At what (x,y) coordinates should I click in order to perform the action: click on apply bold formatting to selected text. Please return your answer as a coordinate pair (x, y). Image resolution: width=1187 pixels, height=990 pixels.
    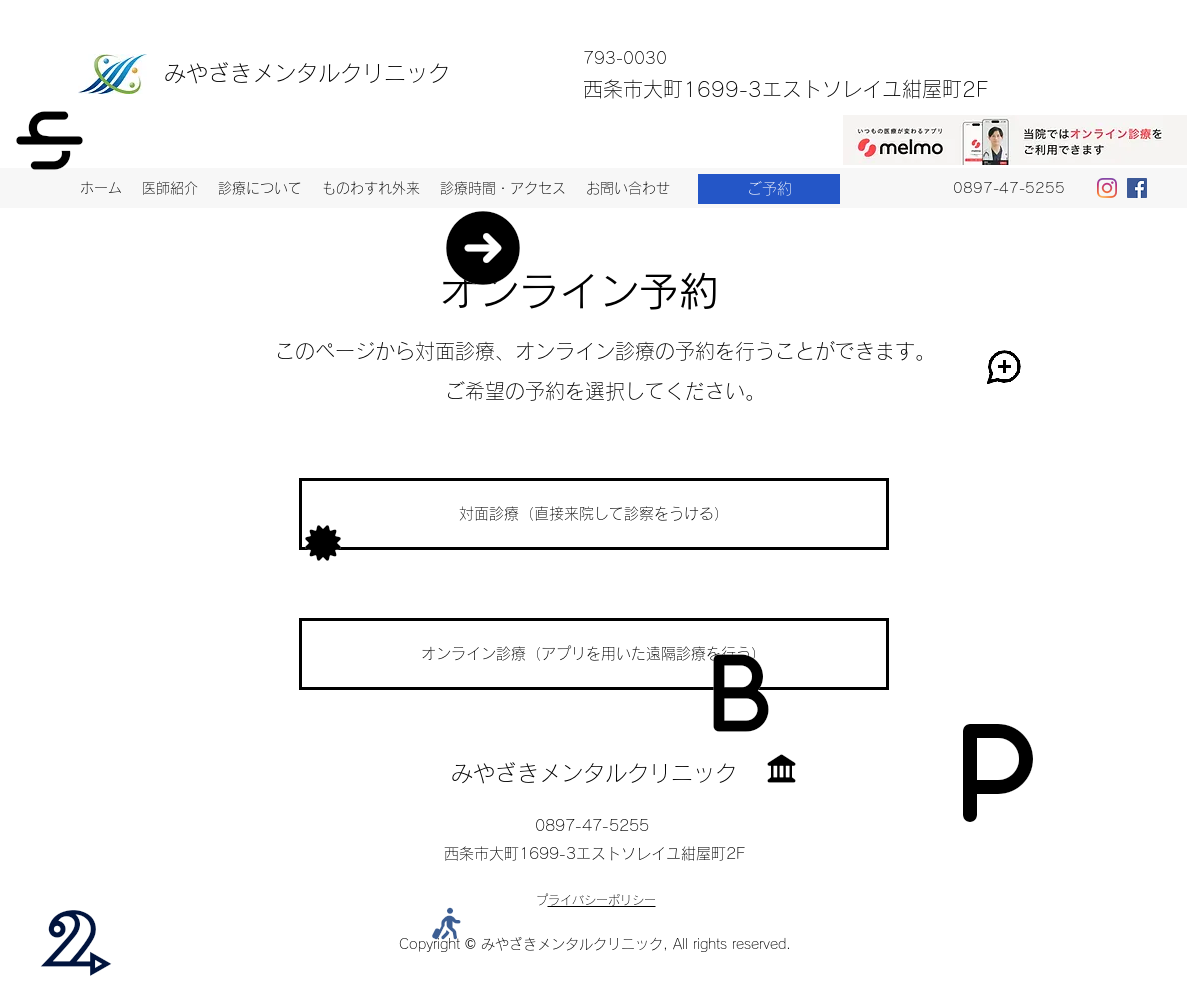
    Looking at the image, I should click on (741, 693).